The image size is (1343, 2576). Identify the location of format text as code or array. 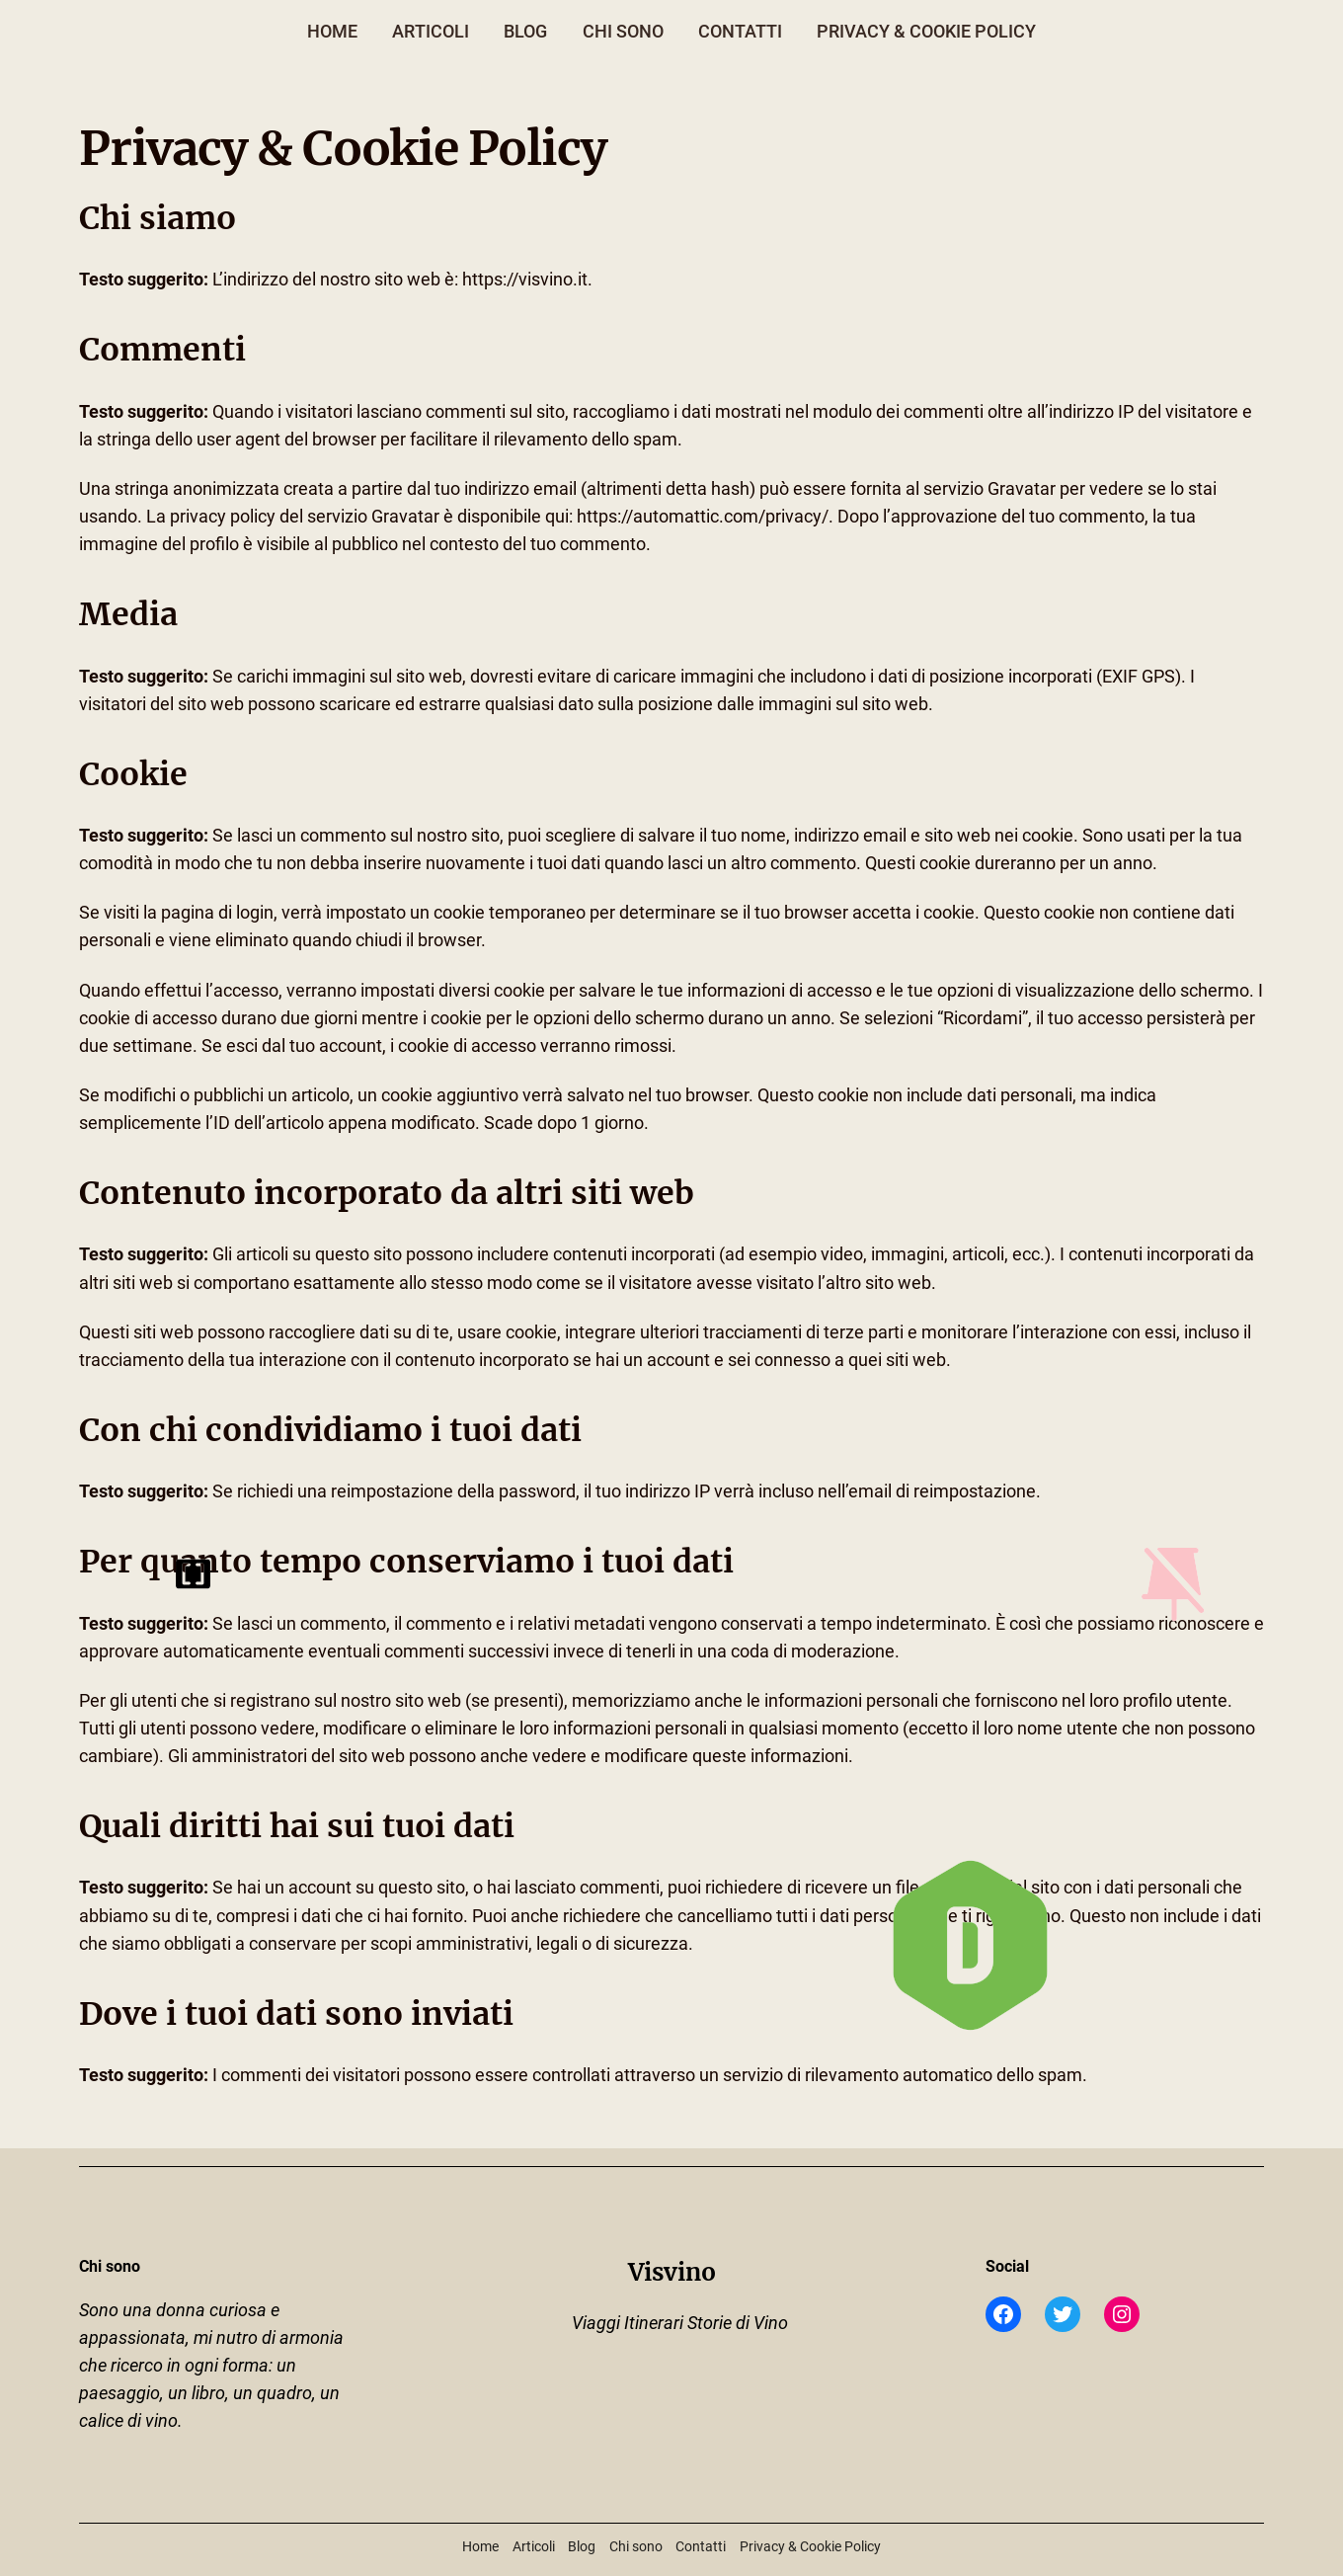
(193, 1573).